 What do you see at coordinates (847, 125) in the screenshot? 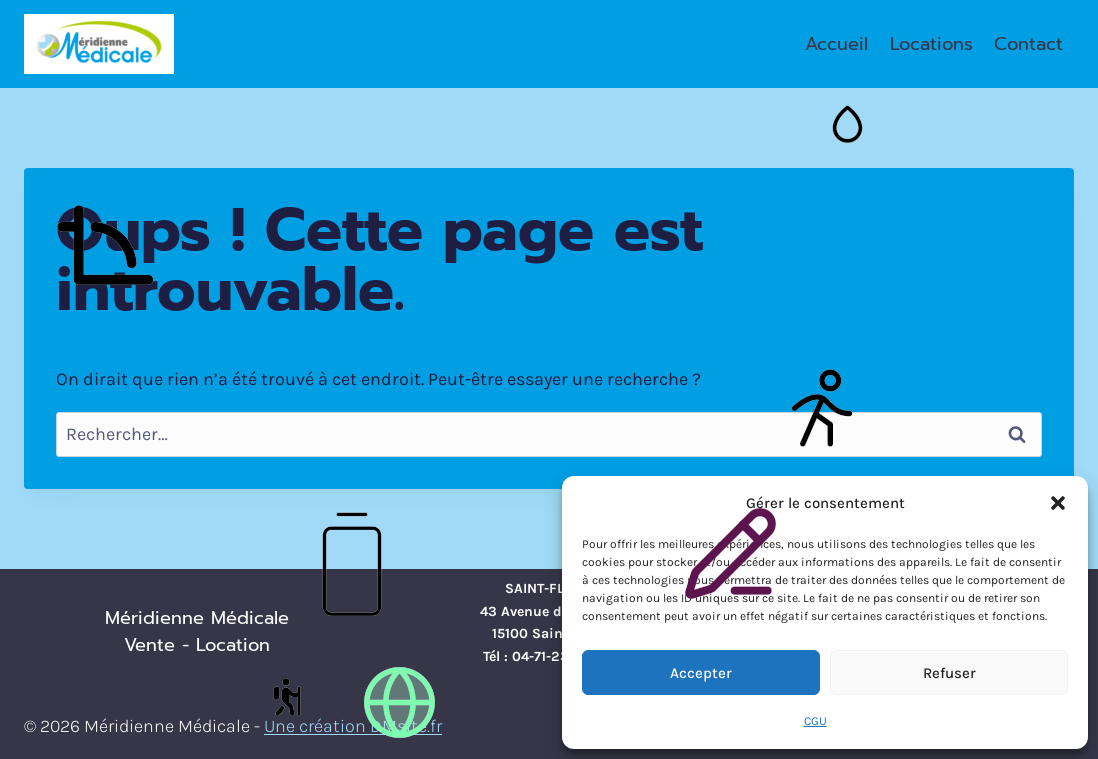
I see `indicates water or liquid-related settings` at bounding box center [847, 125].